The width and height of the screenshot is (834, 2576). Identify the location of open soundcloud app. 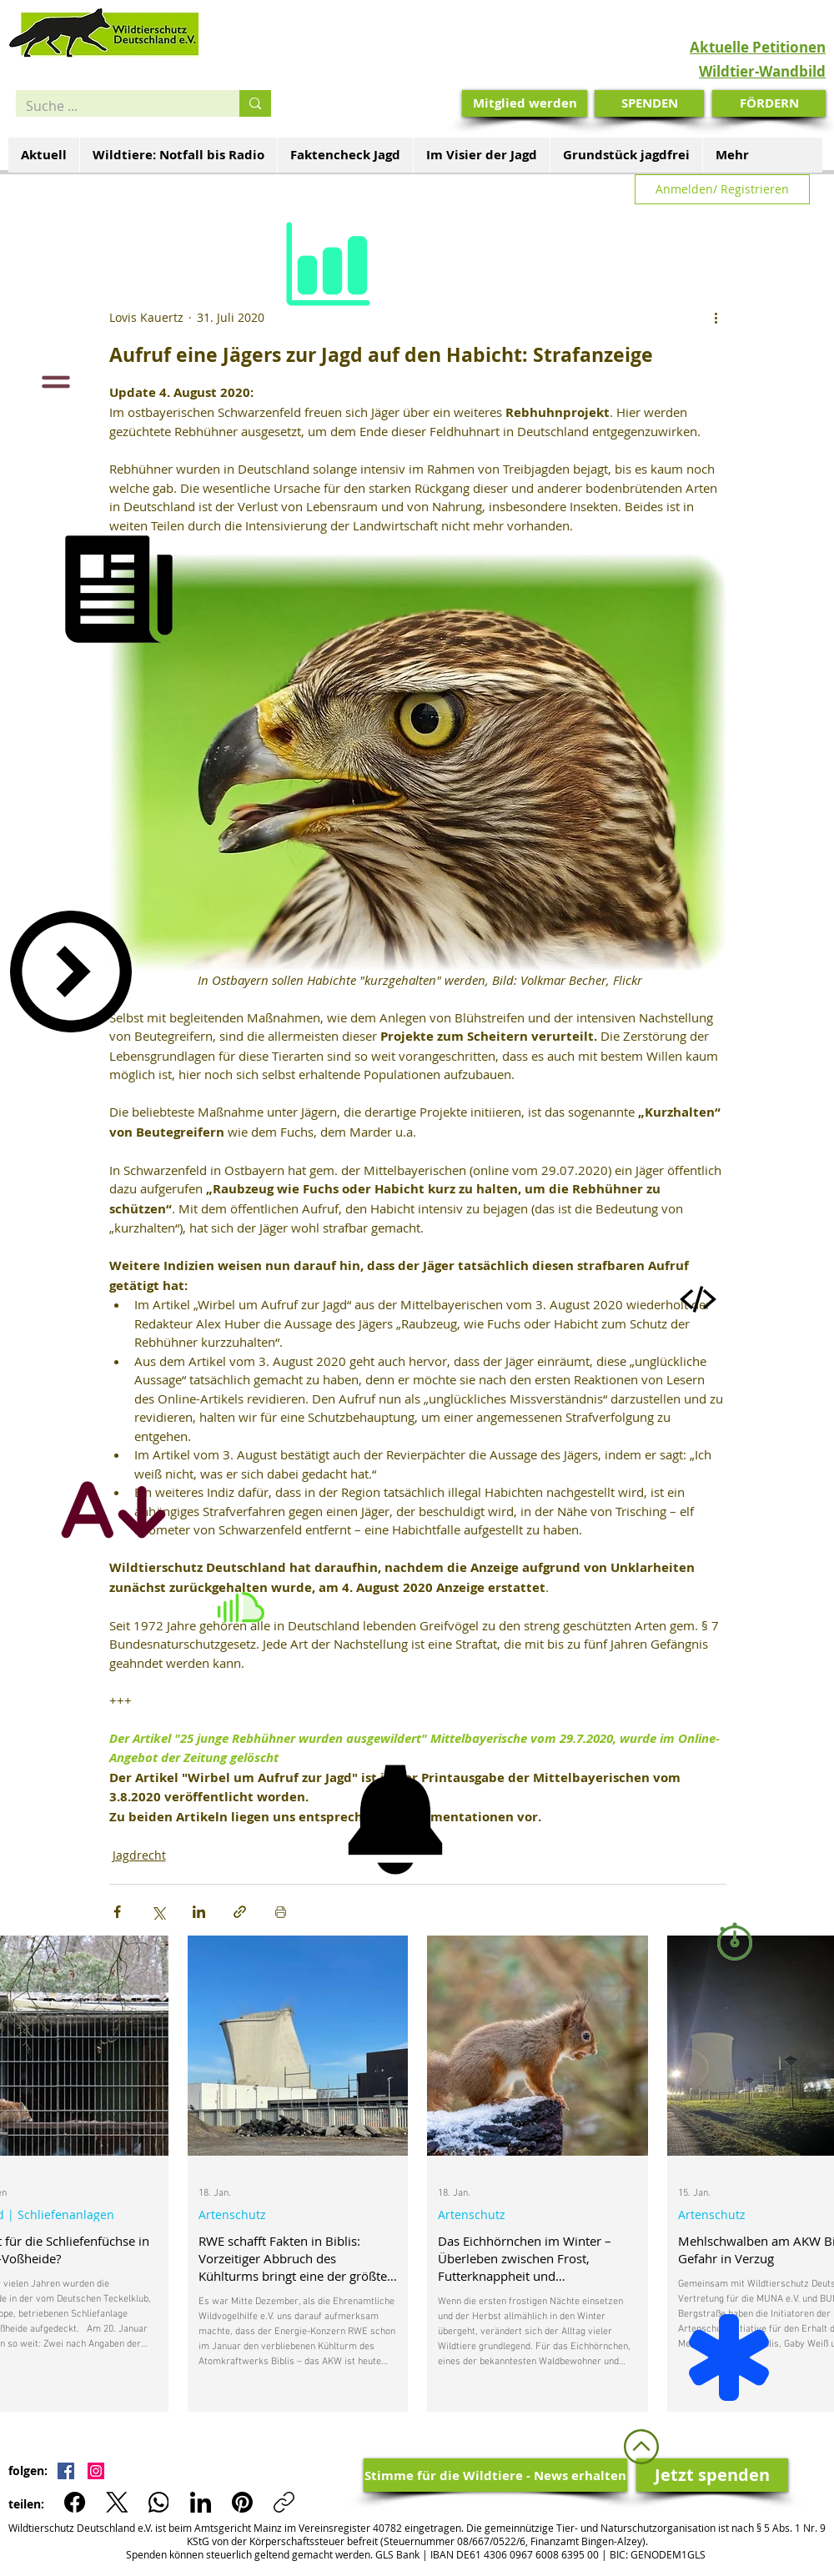
(240, 1609).